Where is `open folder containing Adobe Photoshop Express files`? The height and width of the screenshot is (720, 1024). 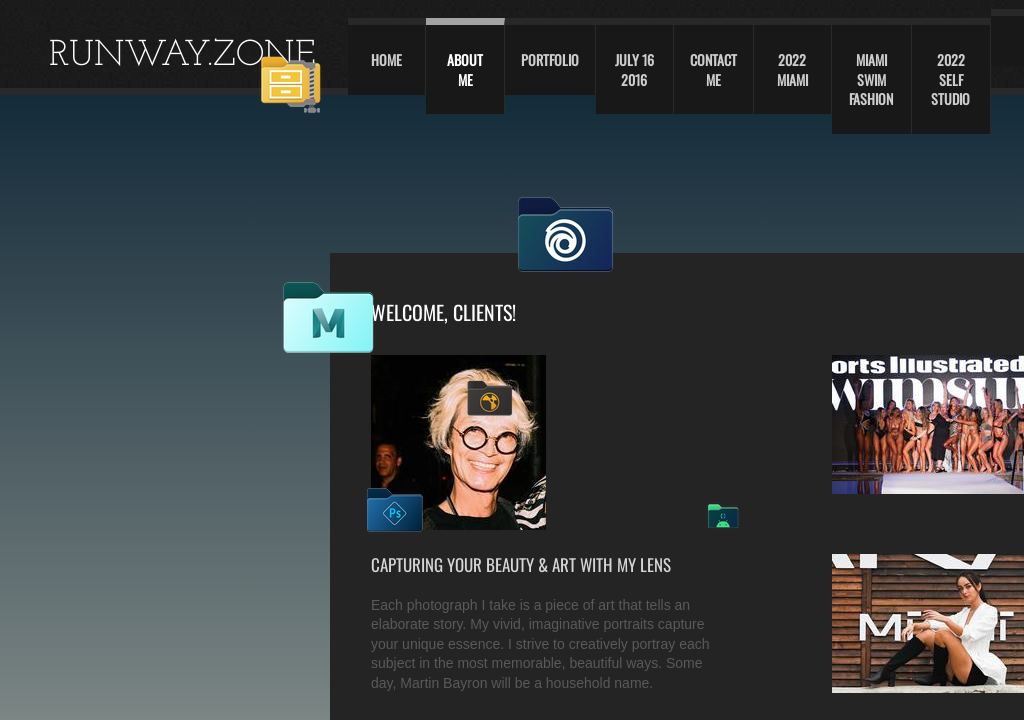
open folder containing Adobe Photoshop Express files is located at coordinates (394, 511).